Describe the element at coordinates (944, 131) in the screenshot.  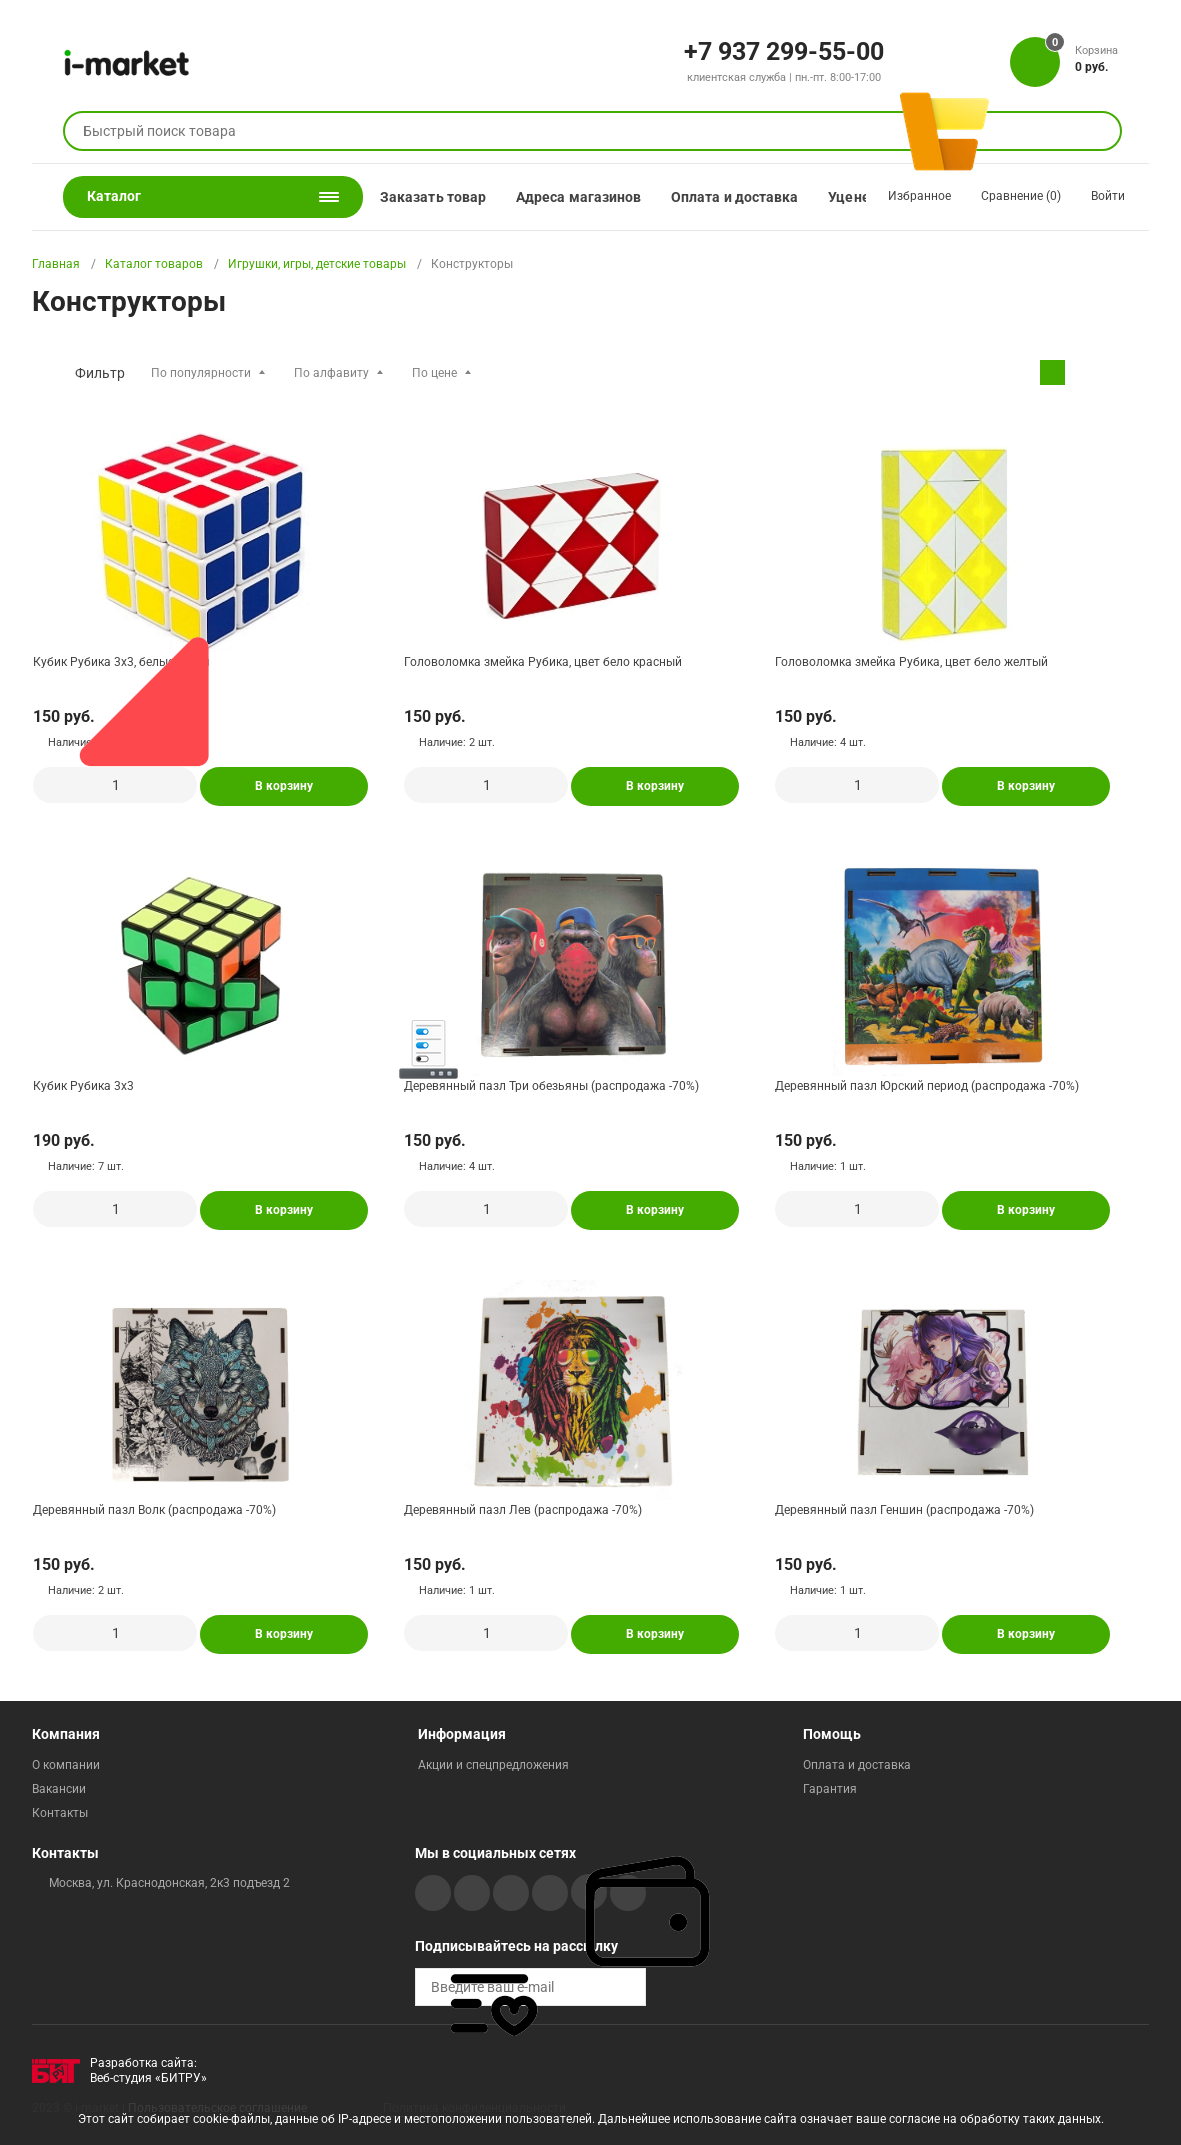
I see `open the commerce or shopping app` at that location.